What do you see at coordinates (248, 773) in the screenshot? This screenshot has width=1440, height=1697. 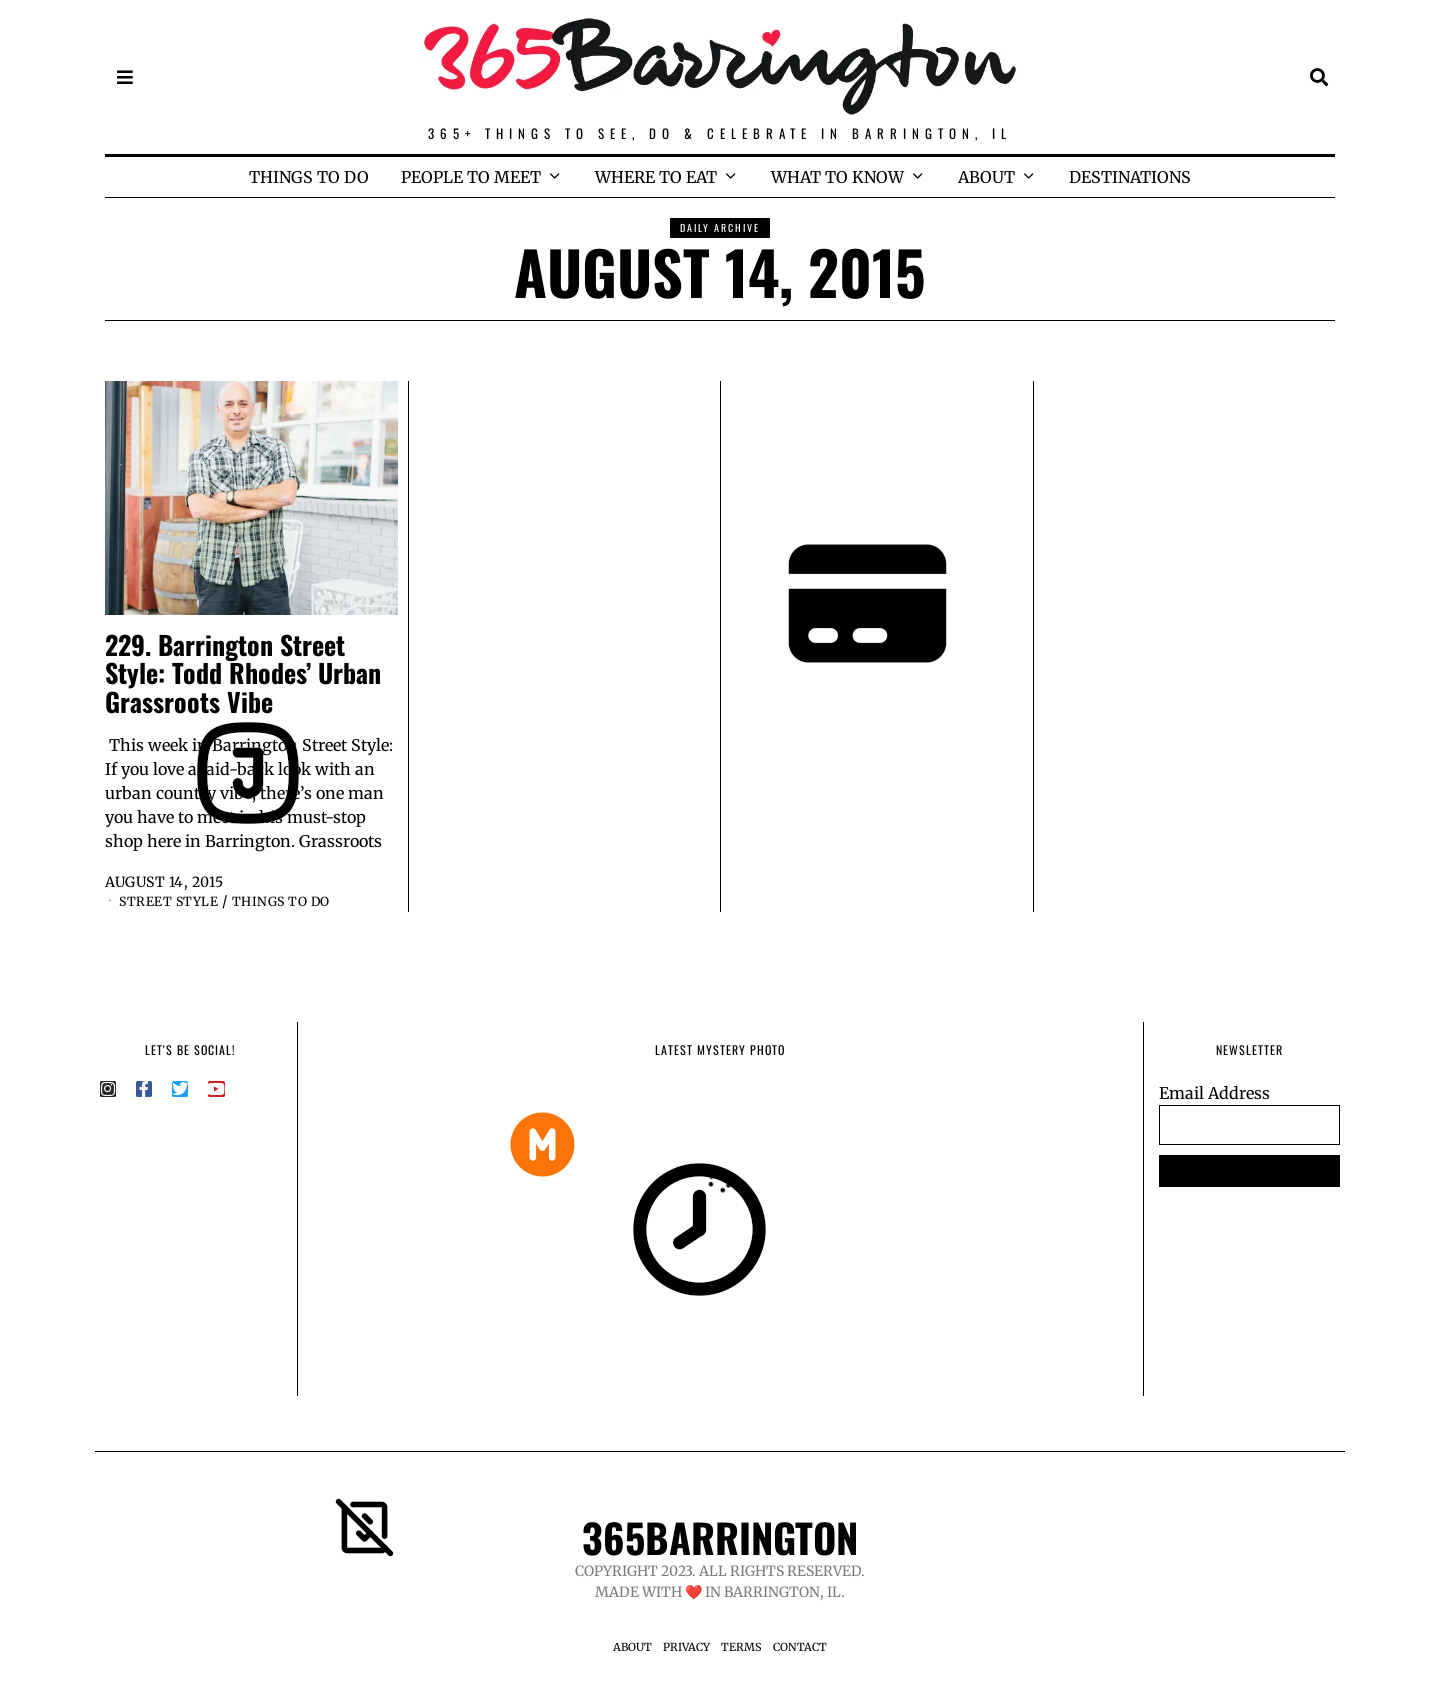 I see `represents an app or service starting with the letter "j"` at bounding box center [248, 773].